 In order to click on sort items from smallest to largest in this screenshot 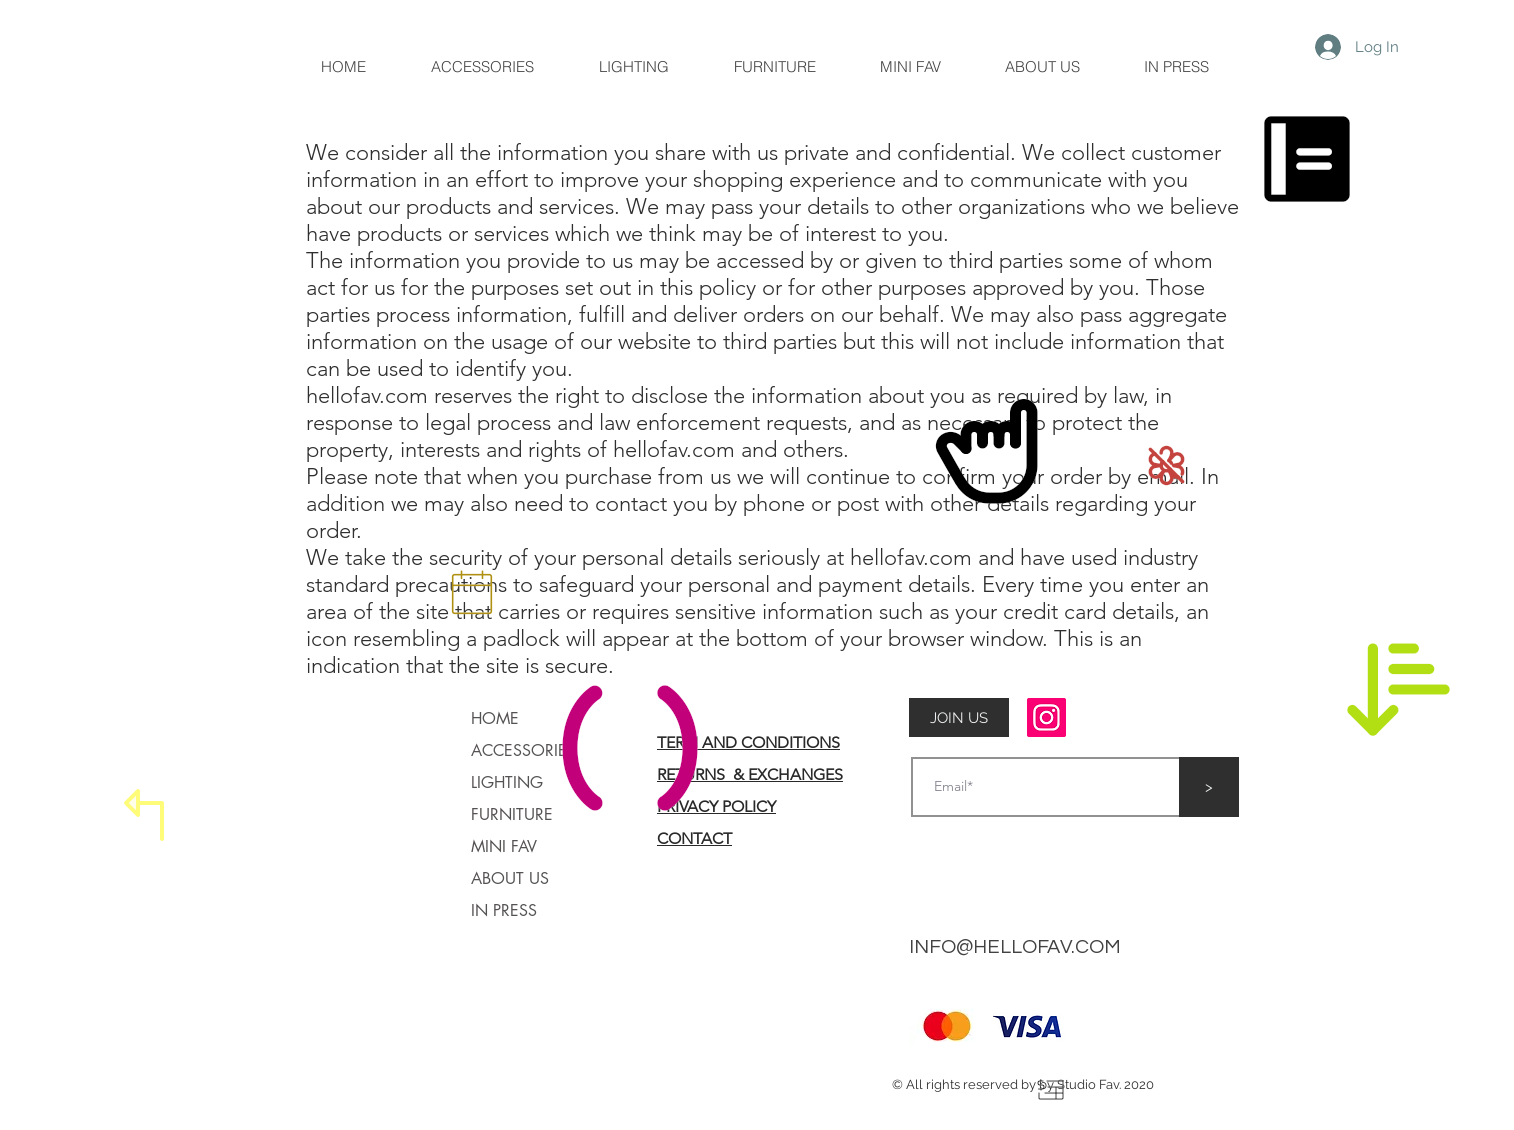, I will do `click(1398, 689)`.